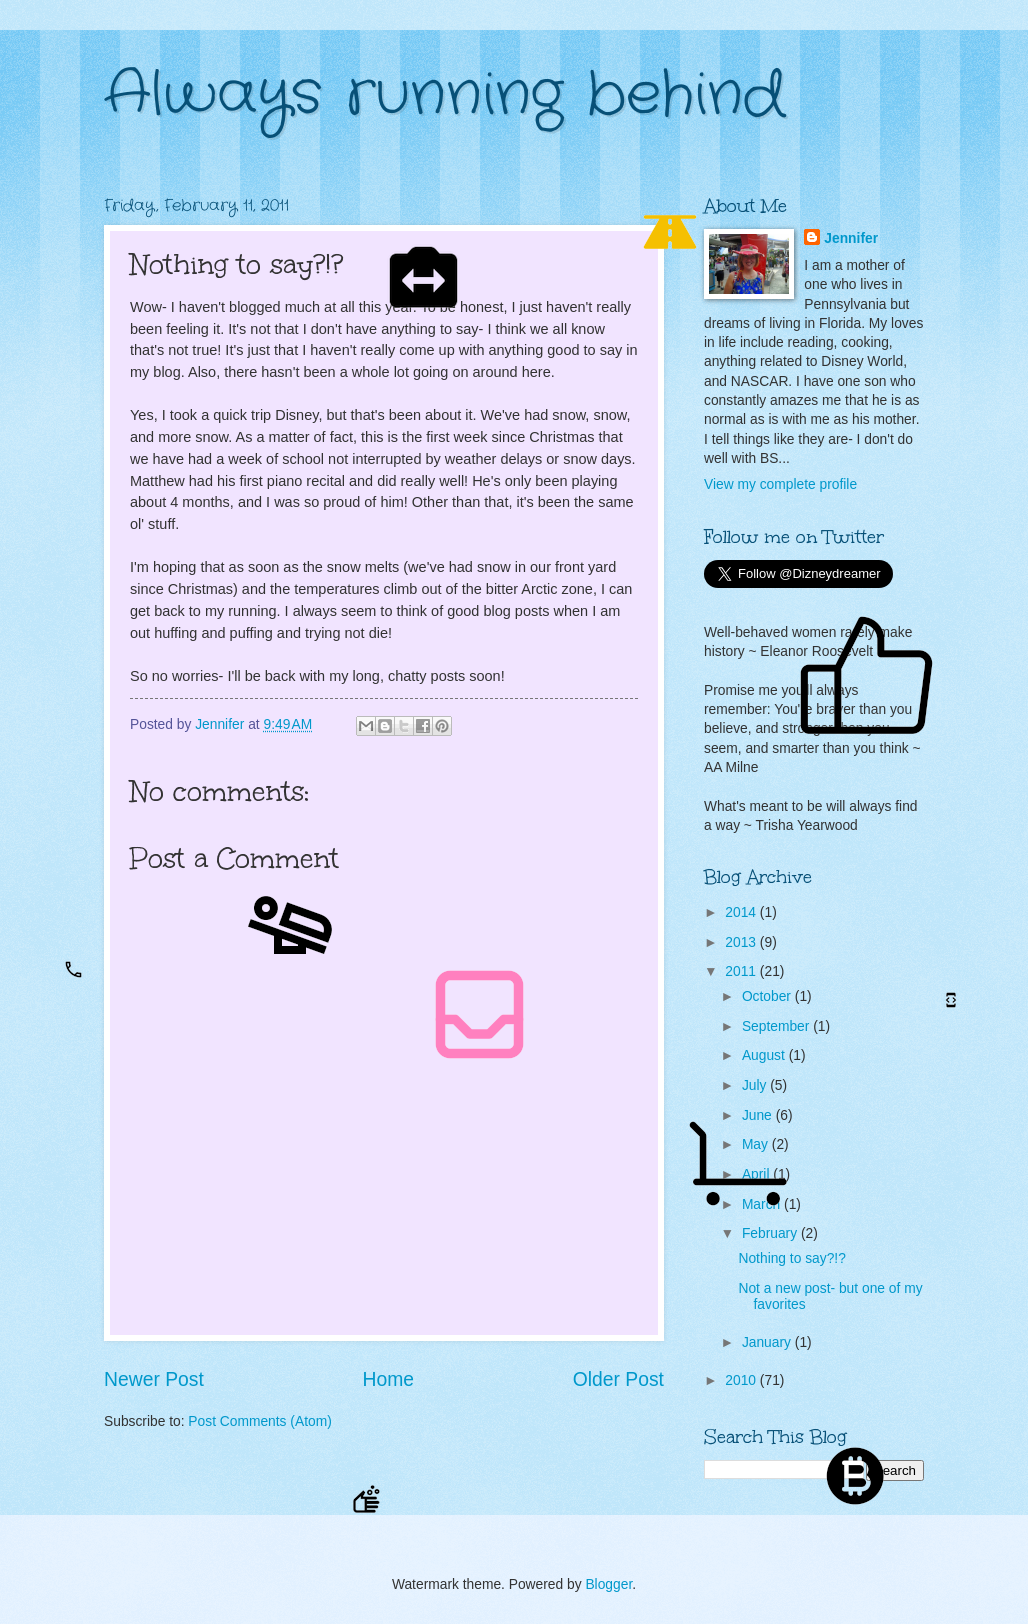 The width and height of the screenshot is (1028, 1624). I want to click on tap to make a phone call, so click(73, 969).